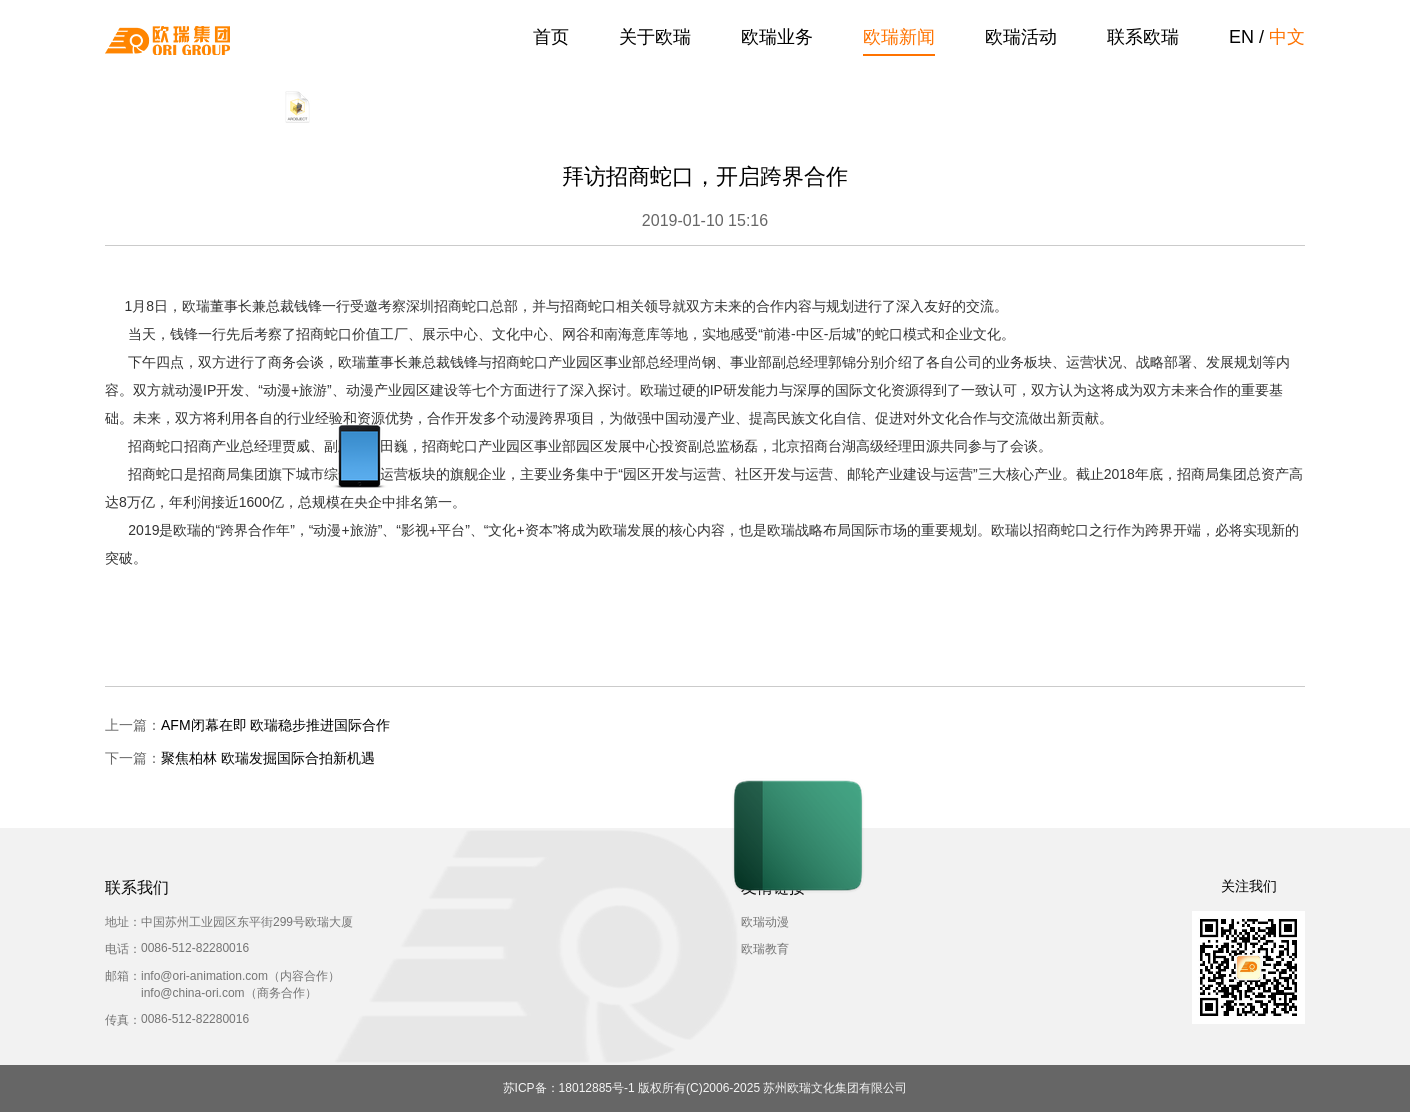 The height and width of the screenshot is (1112, 1410). Describe the element at coordinates (297, 107) in the screenshot. I see `open an augmented reality file or object` at that location.